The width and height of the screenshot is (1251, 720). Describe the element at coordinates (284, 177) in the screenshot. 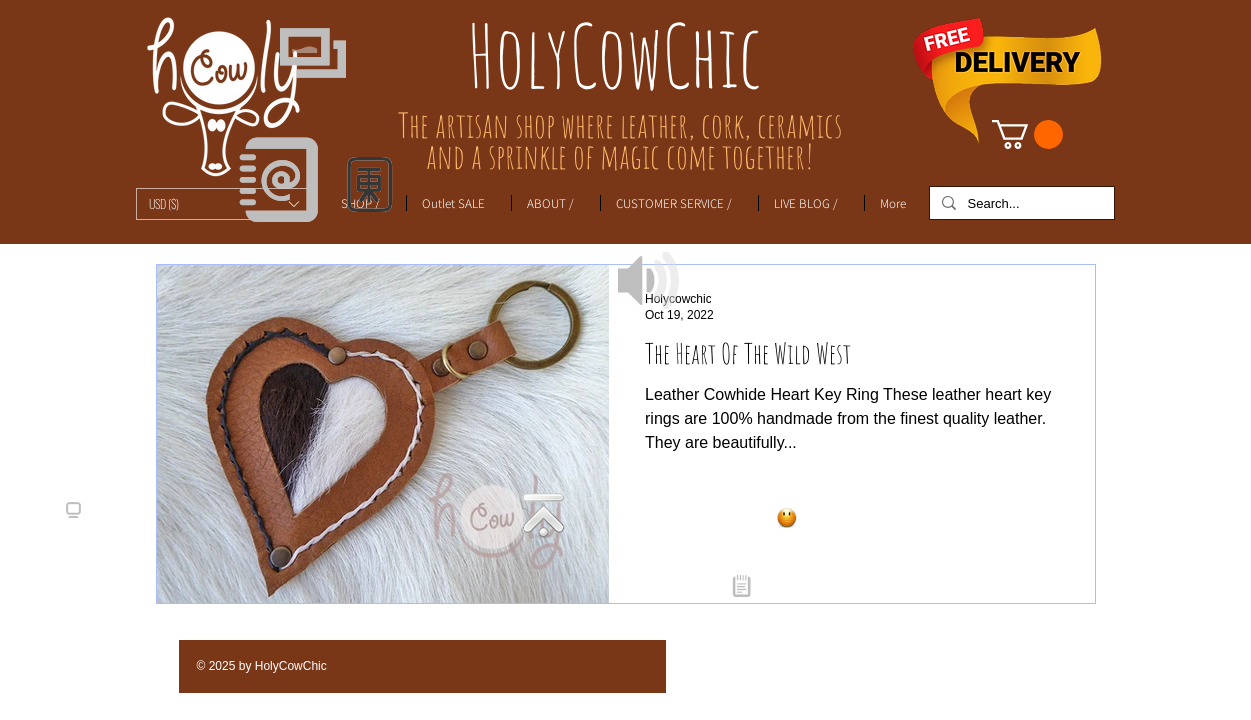

I see `open address book or contacts` at that location.